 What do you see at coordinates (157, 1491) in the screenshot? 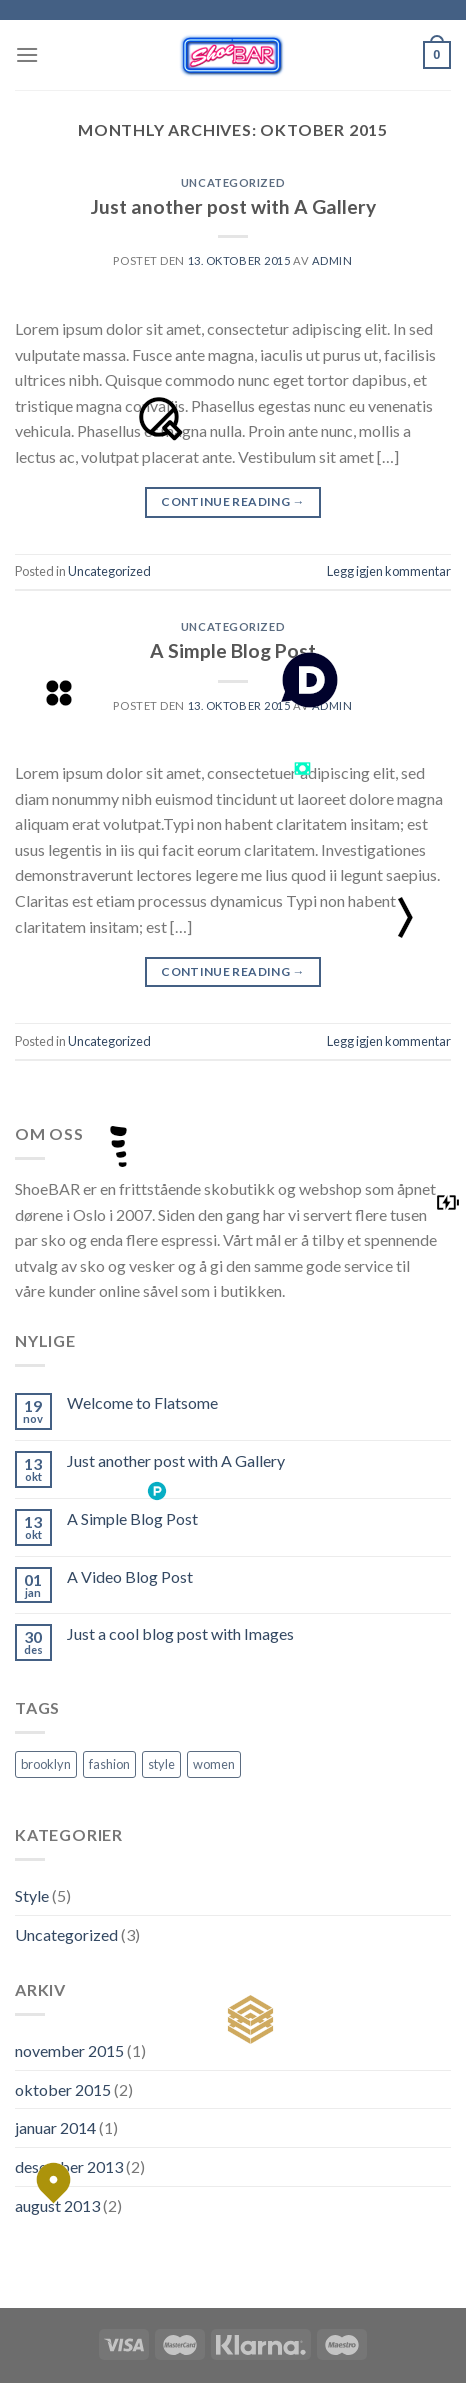
I see `visit Product Hunt website or app` at bounding box center [157, 1491].